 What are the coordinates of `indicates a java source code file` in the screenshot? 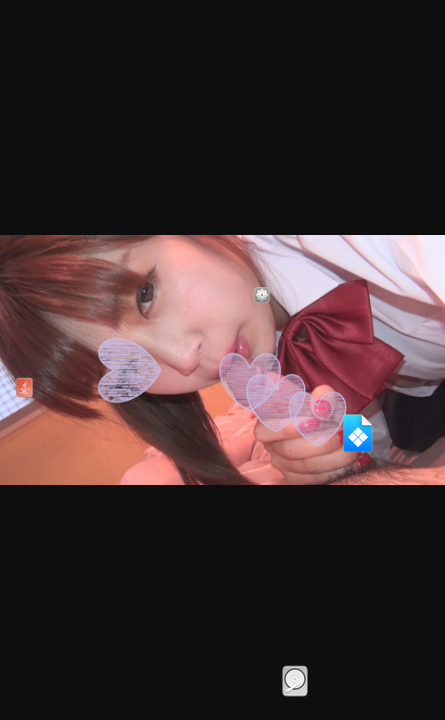 It's located at (24, 387).